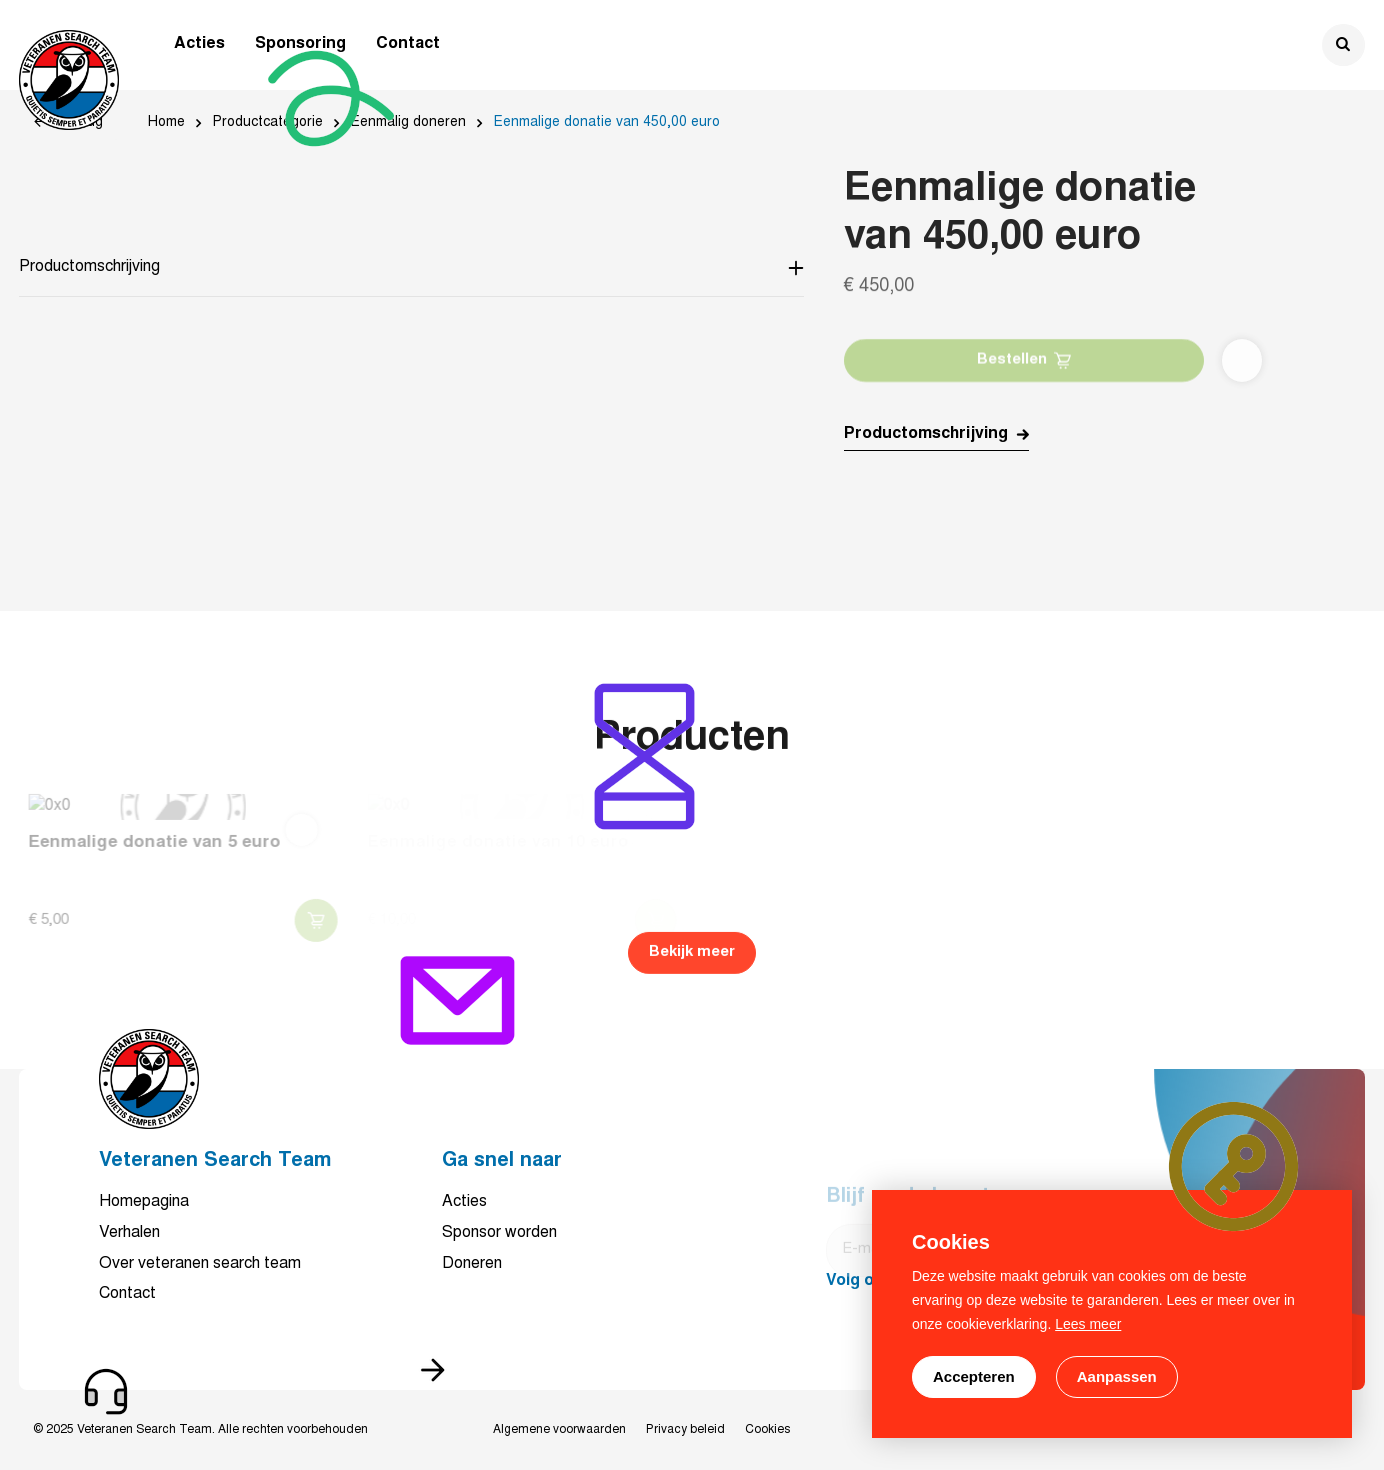  Describe the element at coordinates (457, 1000) in the screenshot. I see `open your inbox or email` at that location.